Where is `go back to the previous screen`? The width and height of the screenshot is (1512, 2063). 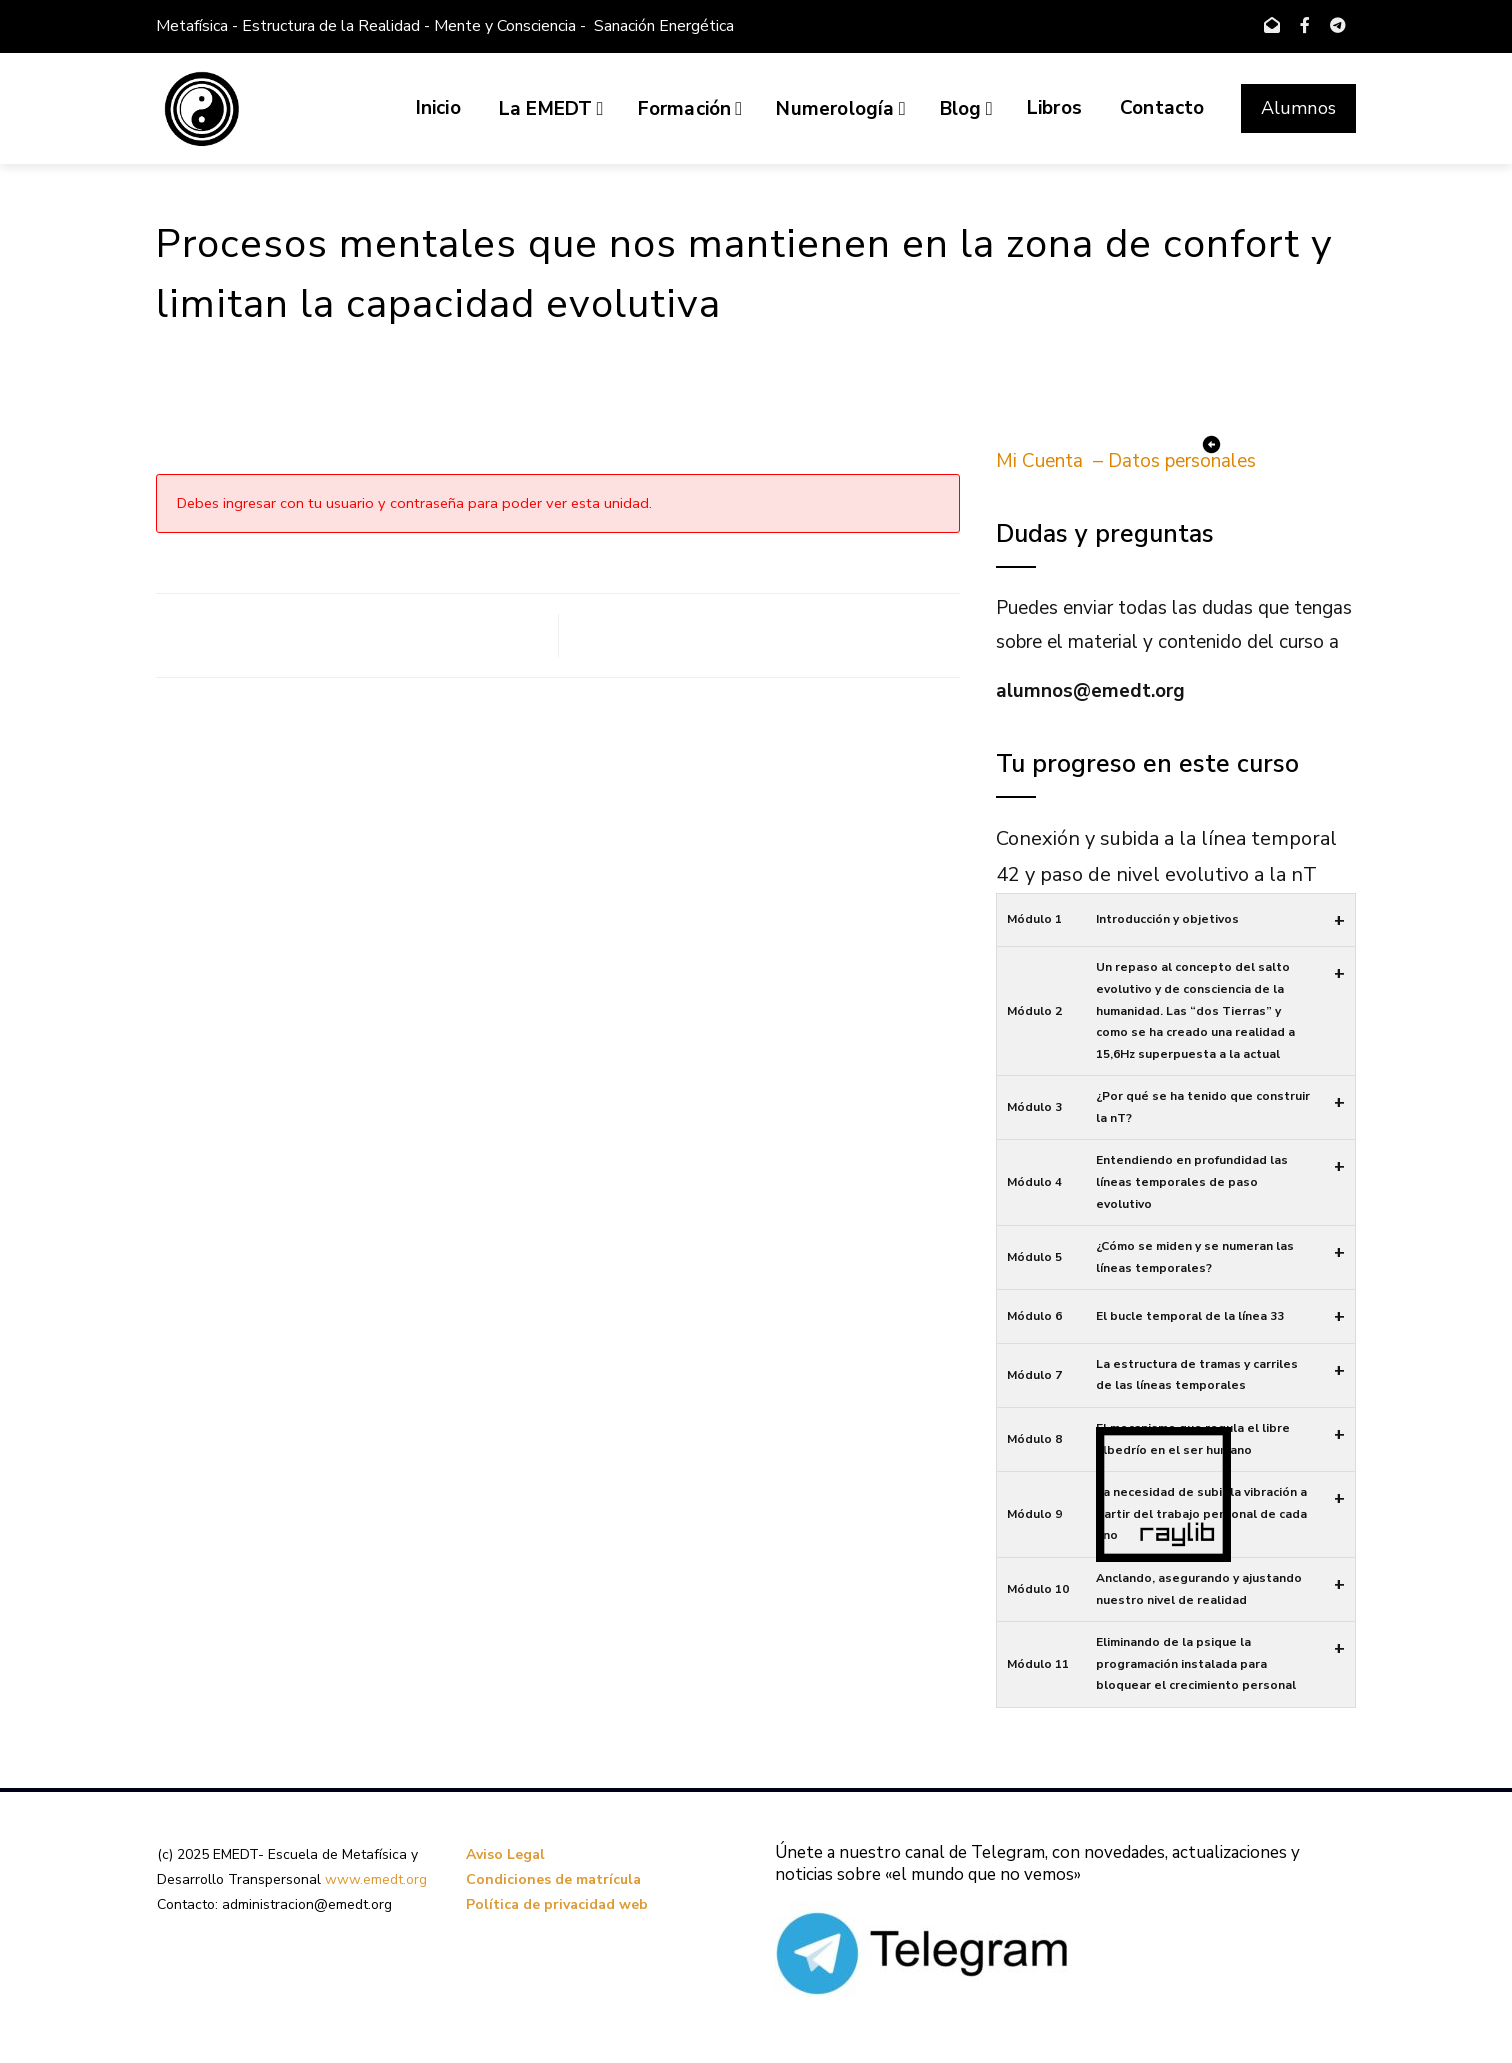 go back to the previous screen is located at coordinates (1211, 444).